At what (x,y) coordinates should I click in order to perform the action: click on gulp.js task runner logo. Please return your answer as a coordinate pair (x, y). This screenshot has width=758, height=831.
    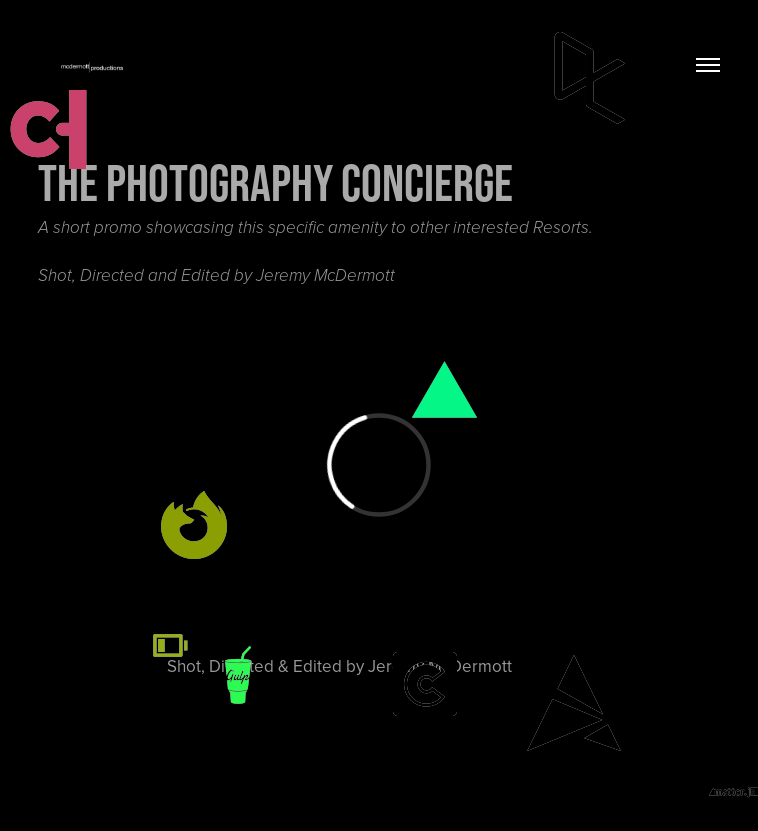
    Looking at the image, I should click on (238, 675).